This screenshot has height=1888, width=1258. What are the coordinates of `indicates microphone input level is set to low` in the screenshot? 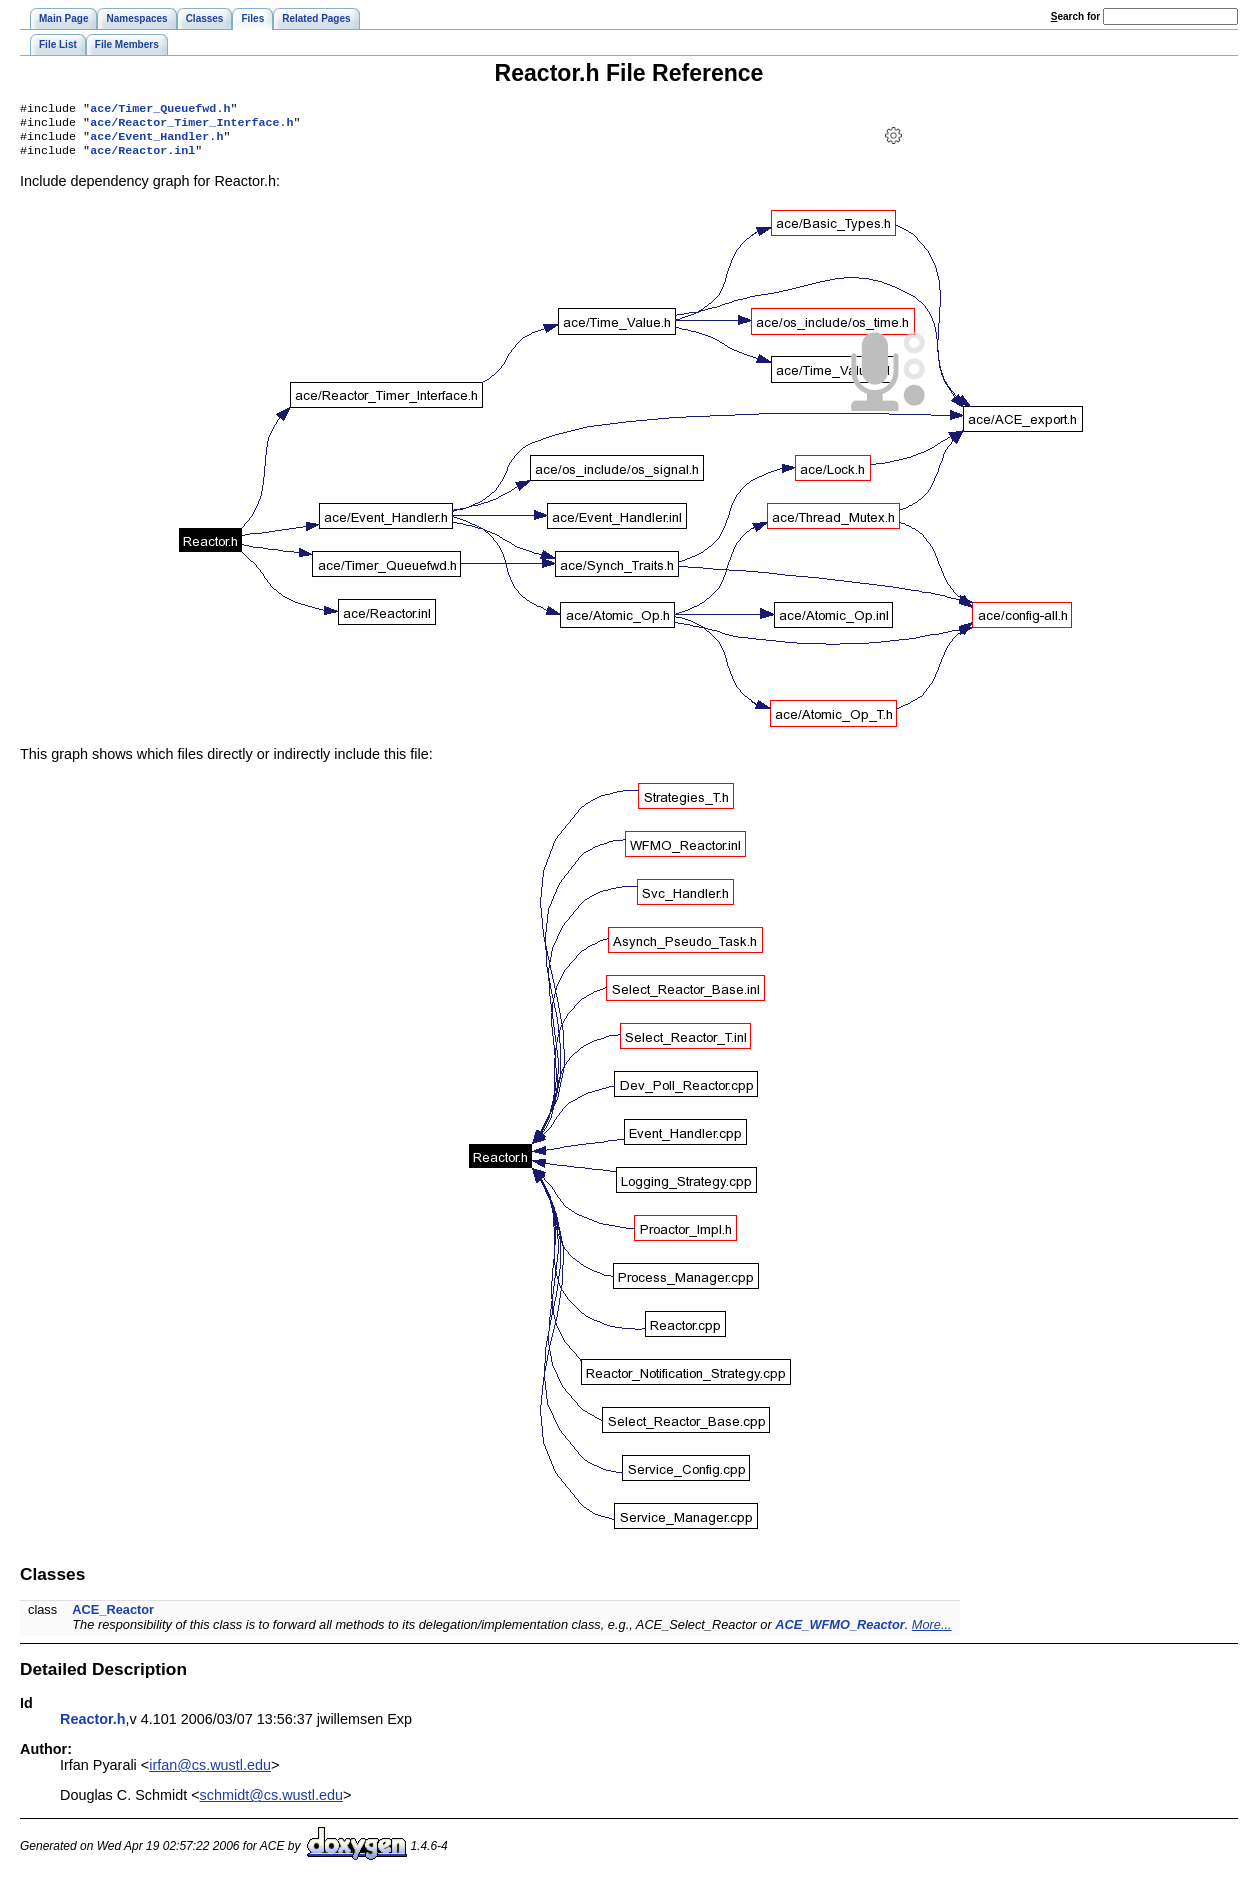 It's located at (888, 369).